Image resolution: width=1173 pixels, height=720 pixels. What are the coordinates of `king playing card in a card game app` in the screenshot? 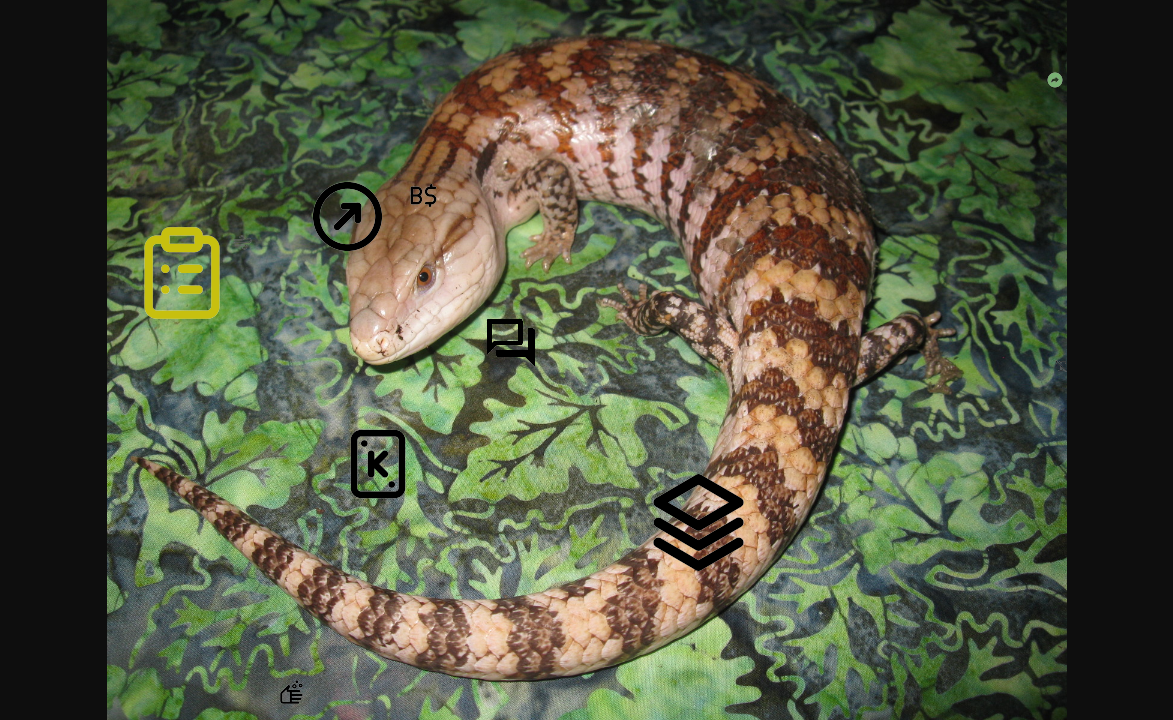 It's located at (378, 464).